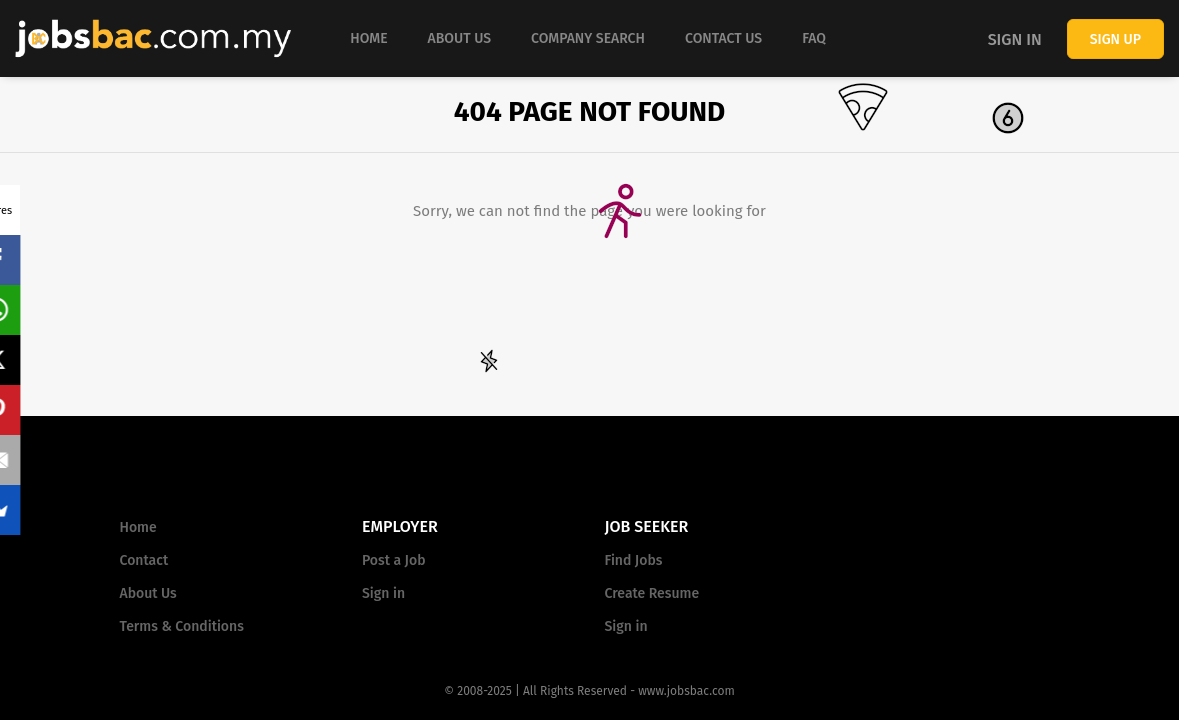  Describe the element at coordinates (863, 106) in the screenshot. I see `browse food delivery options` at that location.